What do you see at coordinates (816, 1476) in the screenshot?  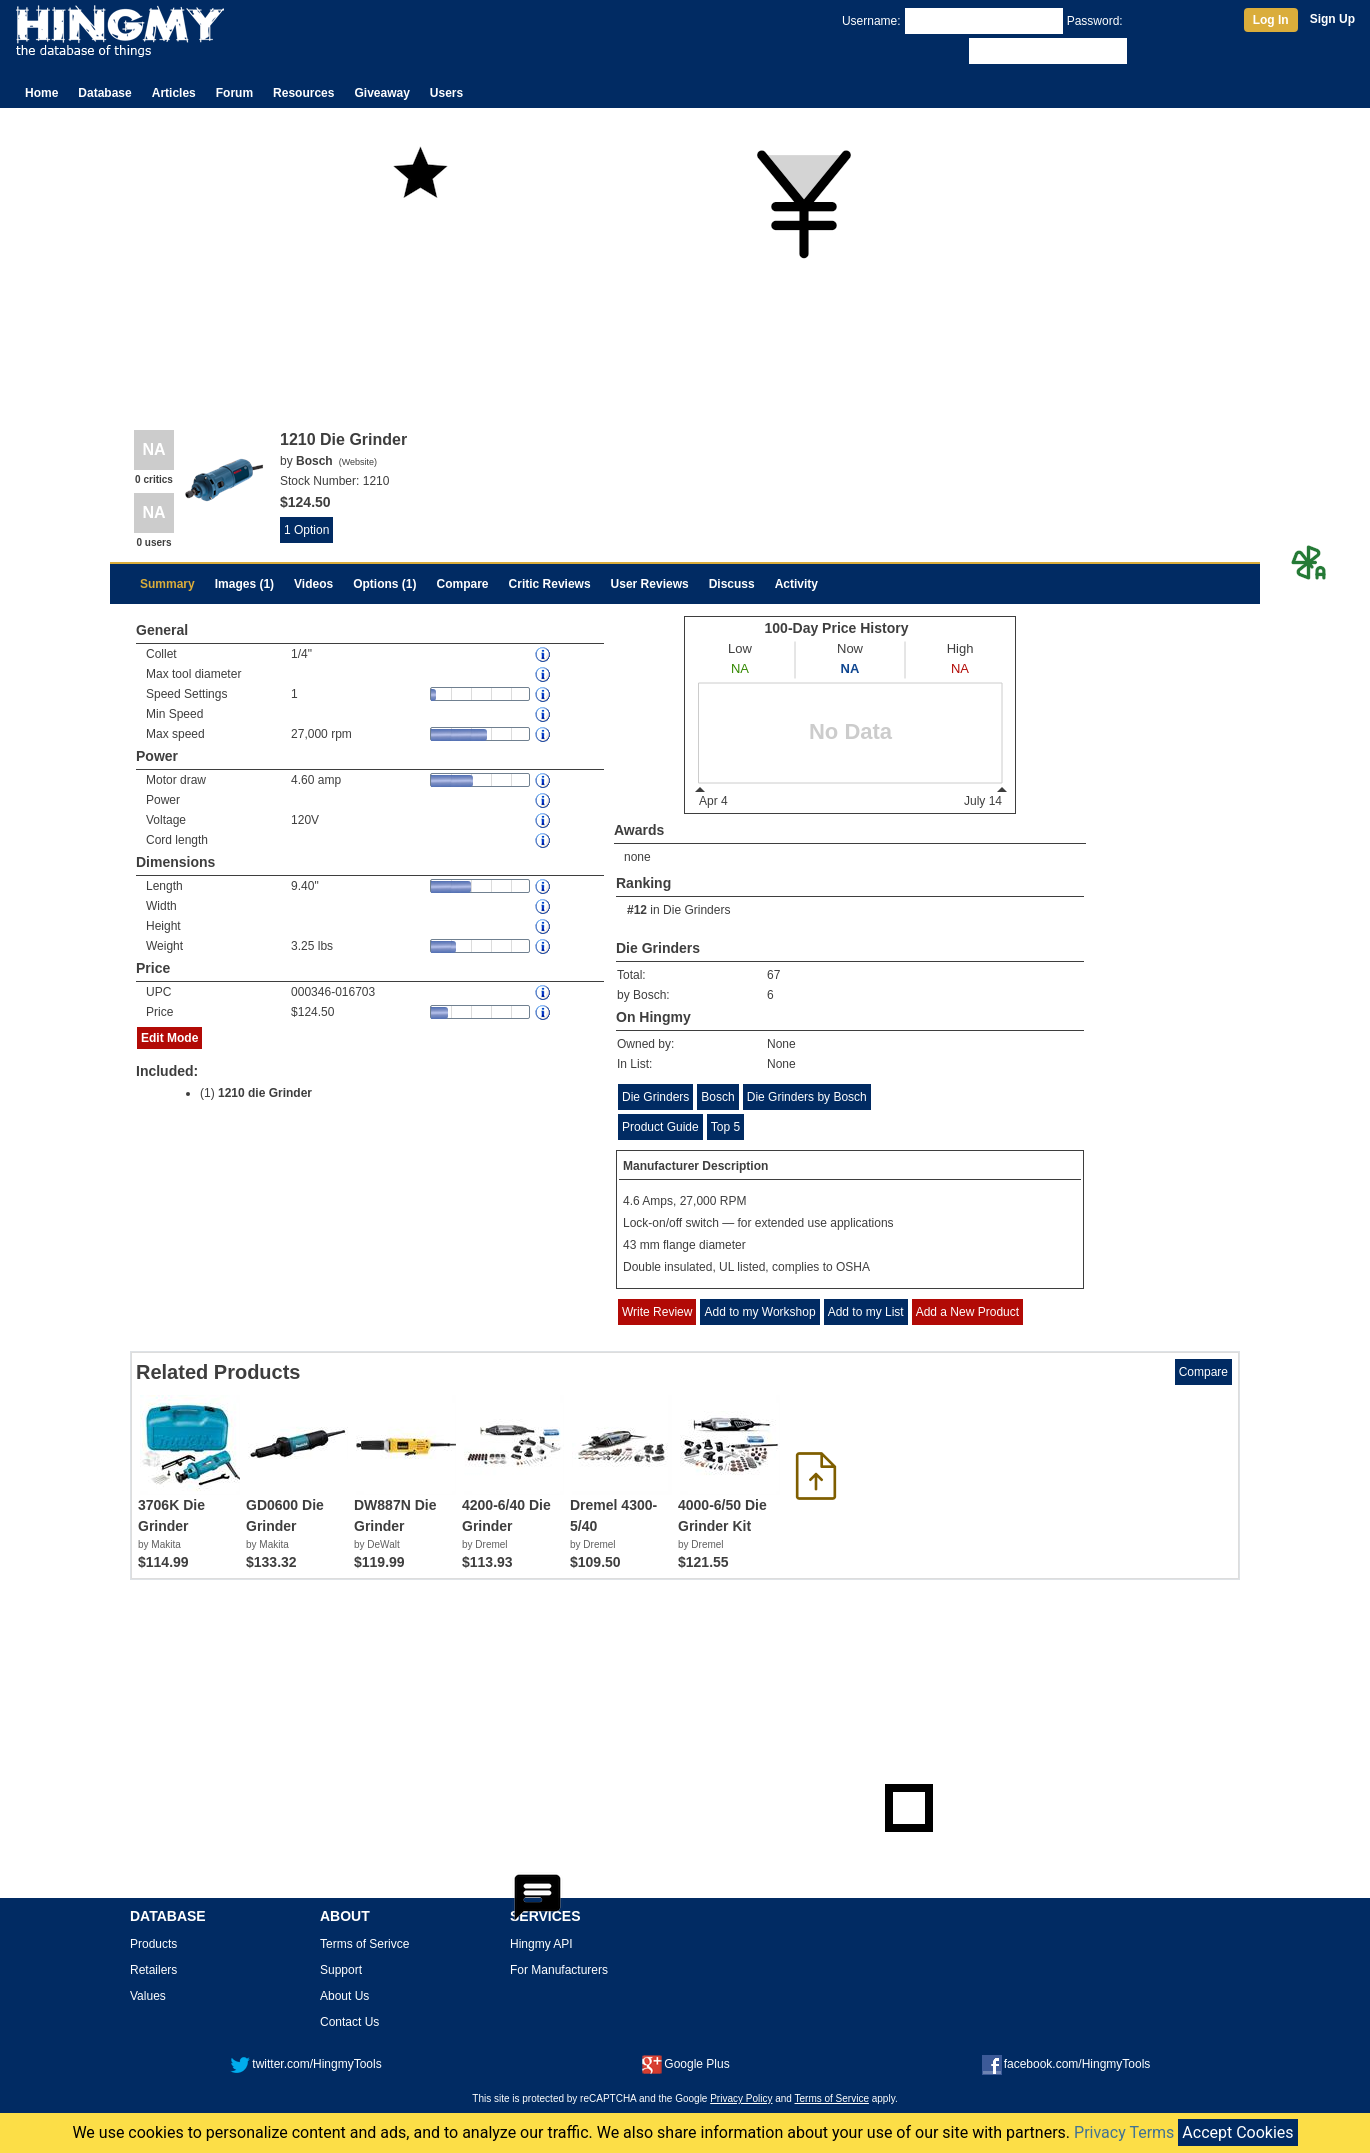 I see `upload a file` at bounding box center [816, 1476].